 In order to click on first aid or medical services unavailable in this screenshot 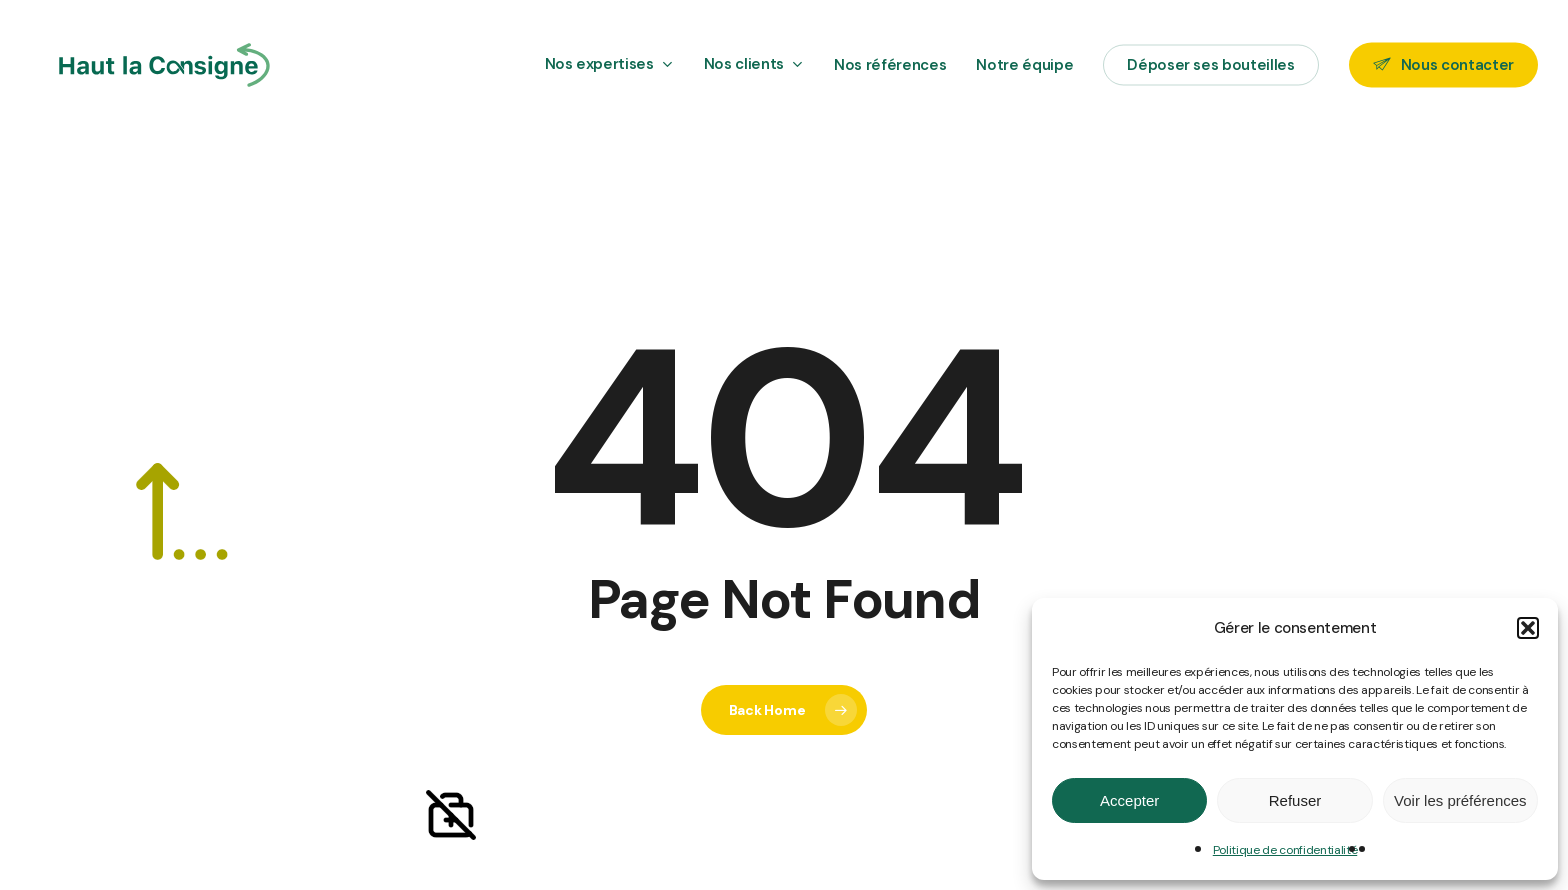, I will do `click(451, 815)`.